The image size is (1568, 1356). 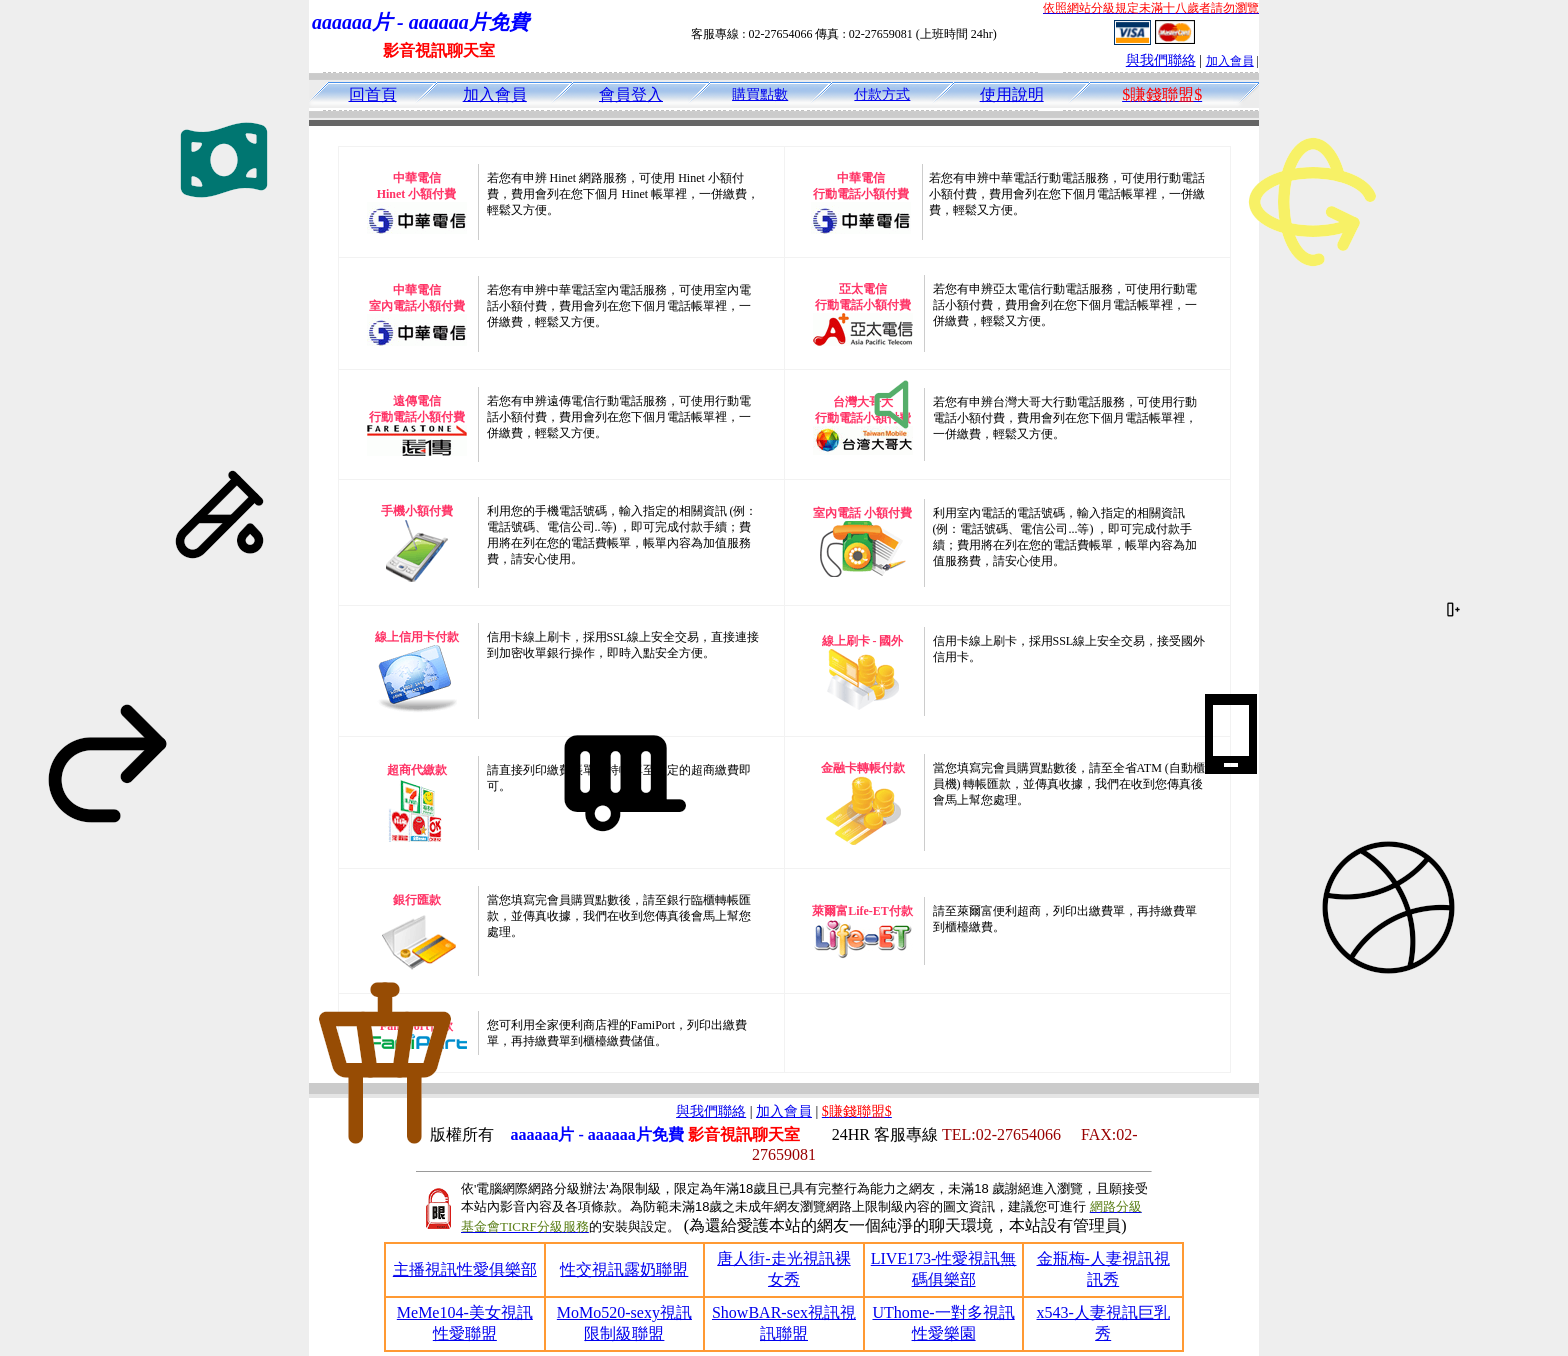 I want to click on run a test or experiment, so click(x=219, y=514).